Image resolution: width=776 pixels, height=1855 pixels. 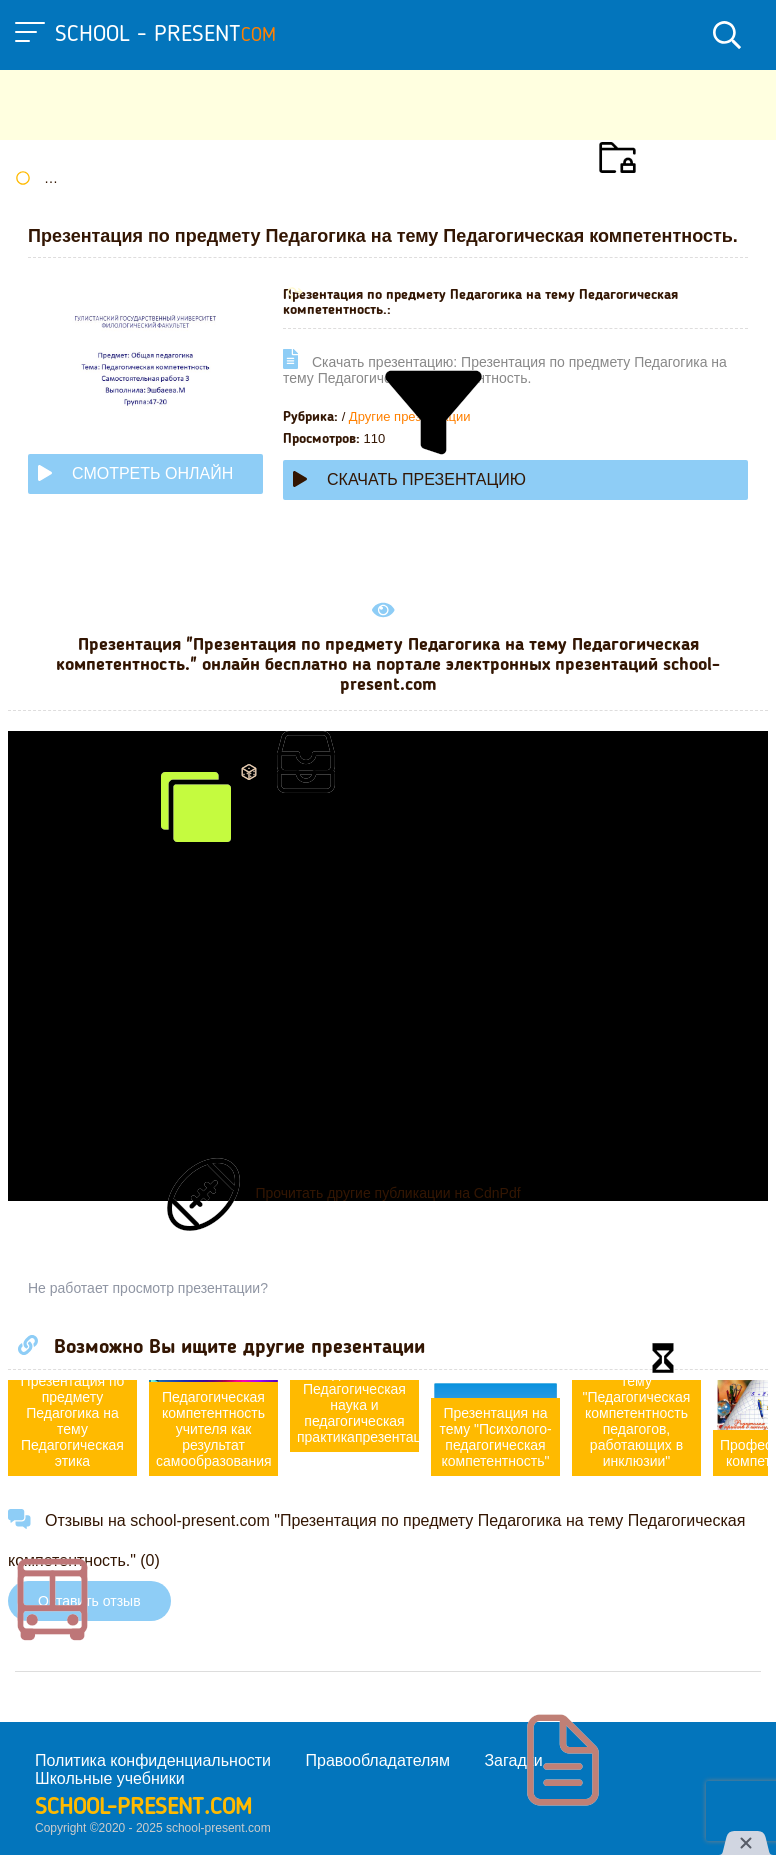 I want to click on take the roundabout exit to the right, so click(x=295, y=294).